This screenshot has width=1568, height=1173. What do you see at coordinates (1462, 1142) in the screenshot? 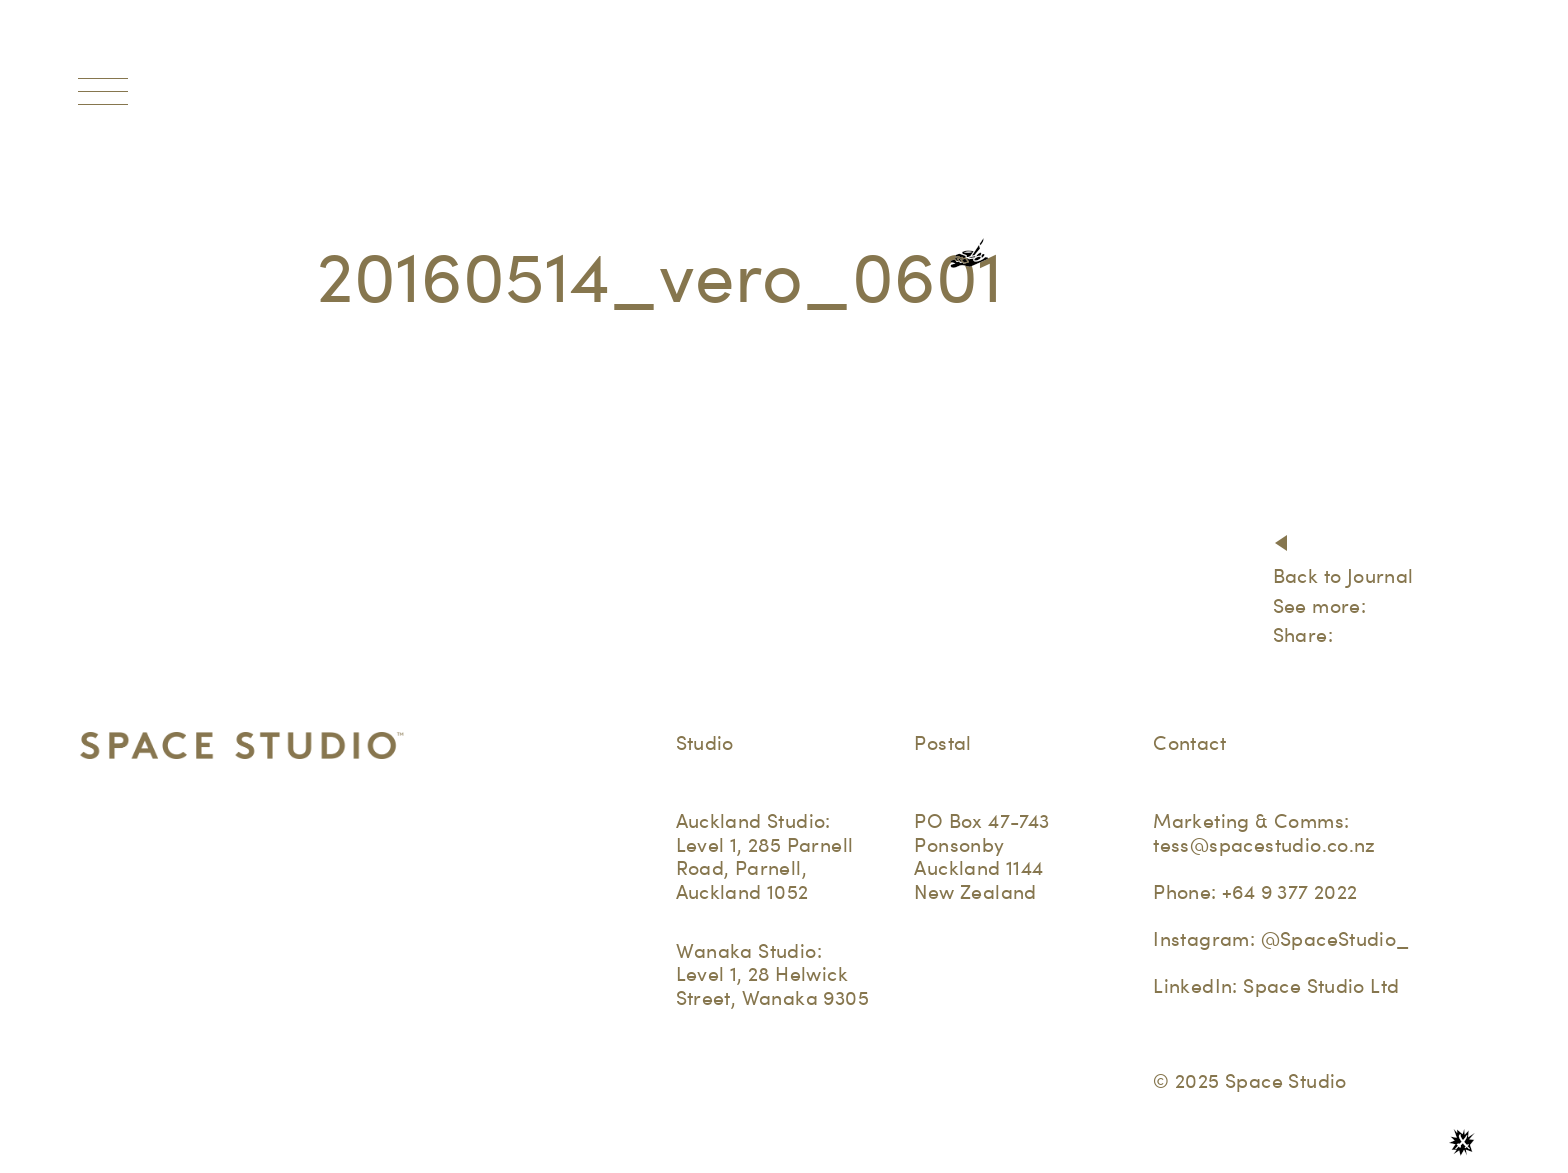
I see `crossed swords clash or combat action` at bounding box center [1462, 1142].